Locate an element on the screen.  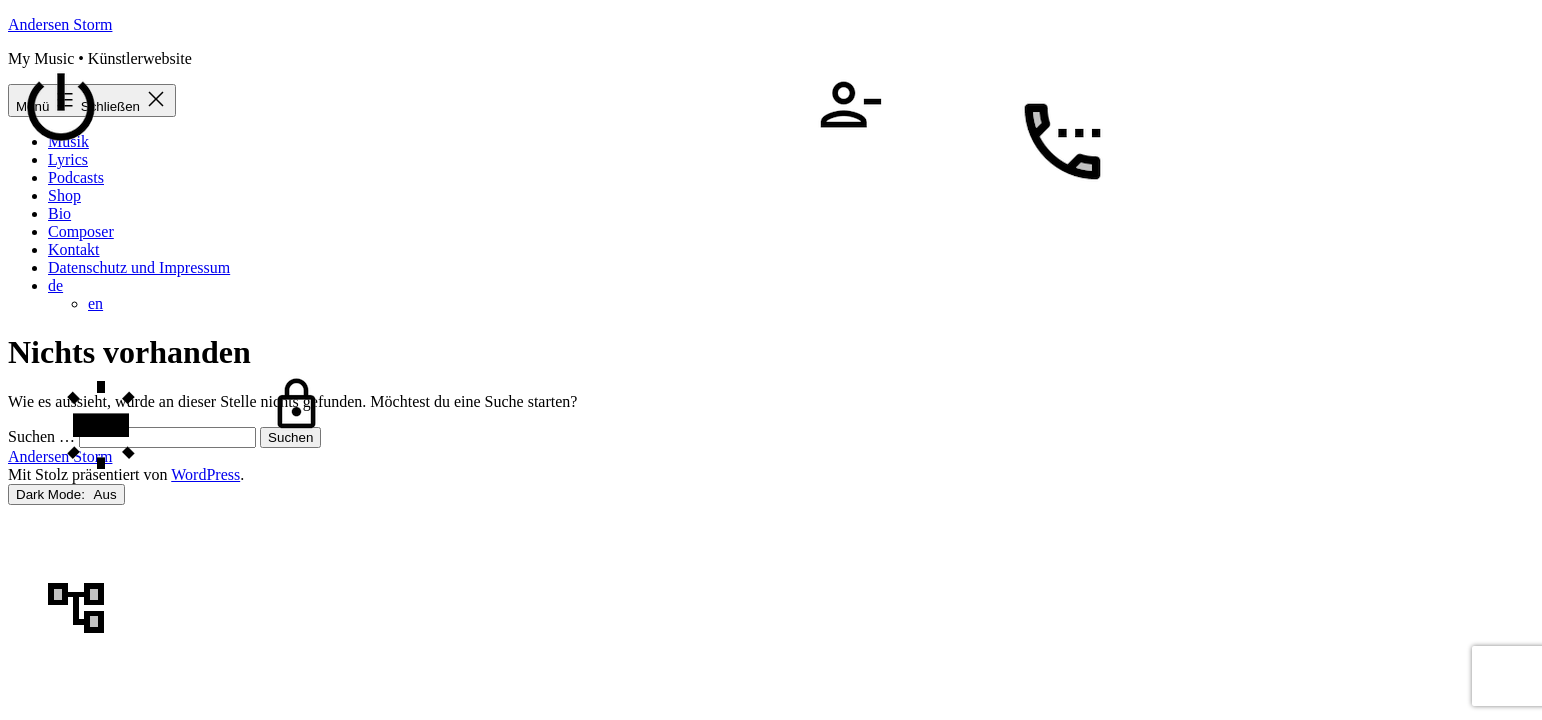
adjust screen brightness settings is located at coordinates (101, 425).